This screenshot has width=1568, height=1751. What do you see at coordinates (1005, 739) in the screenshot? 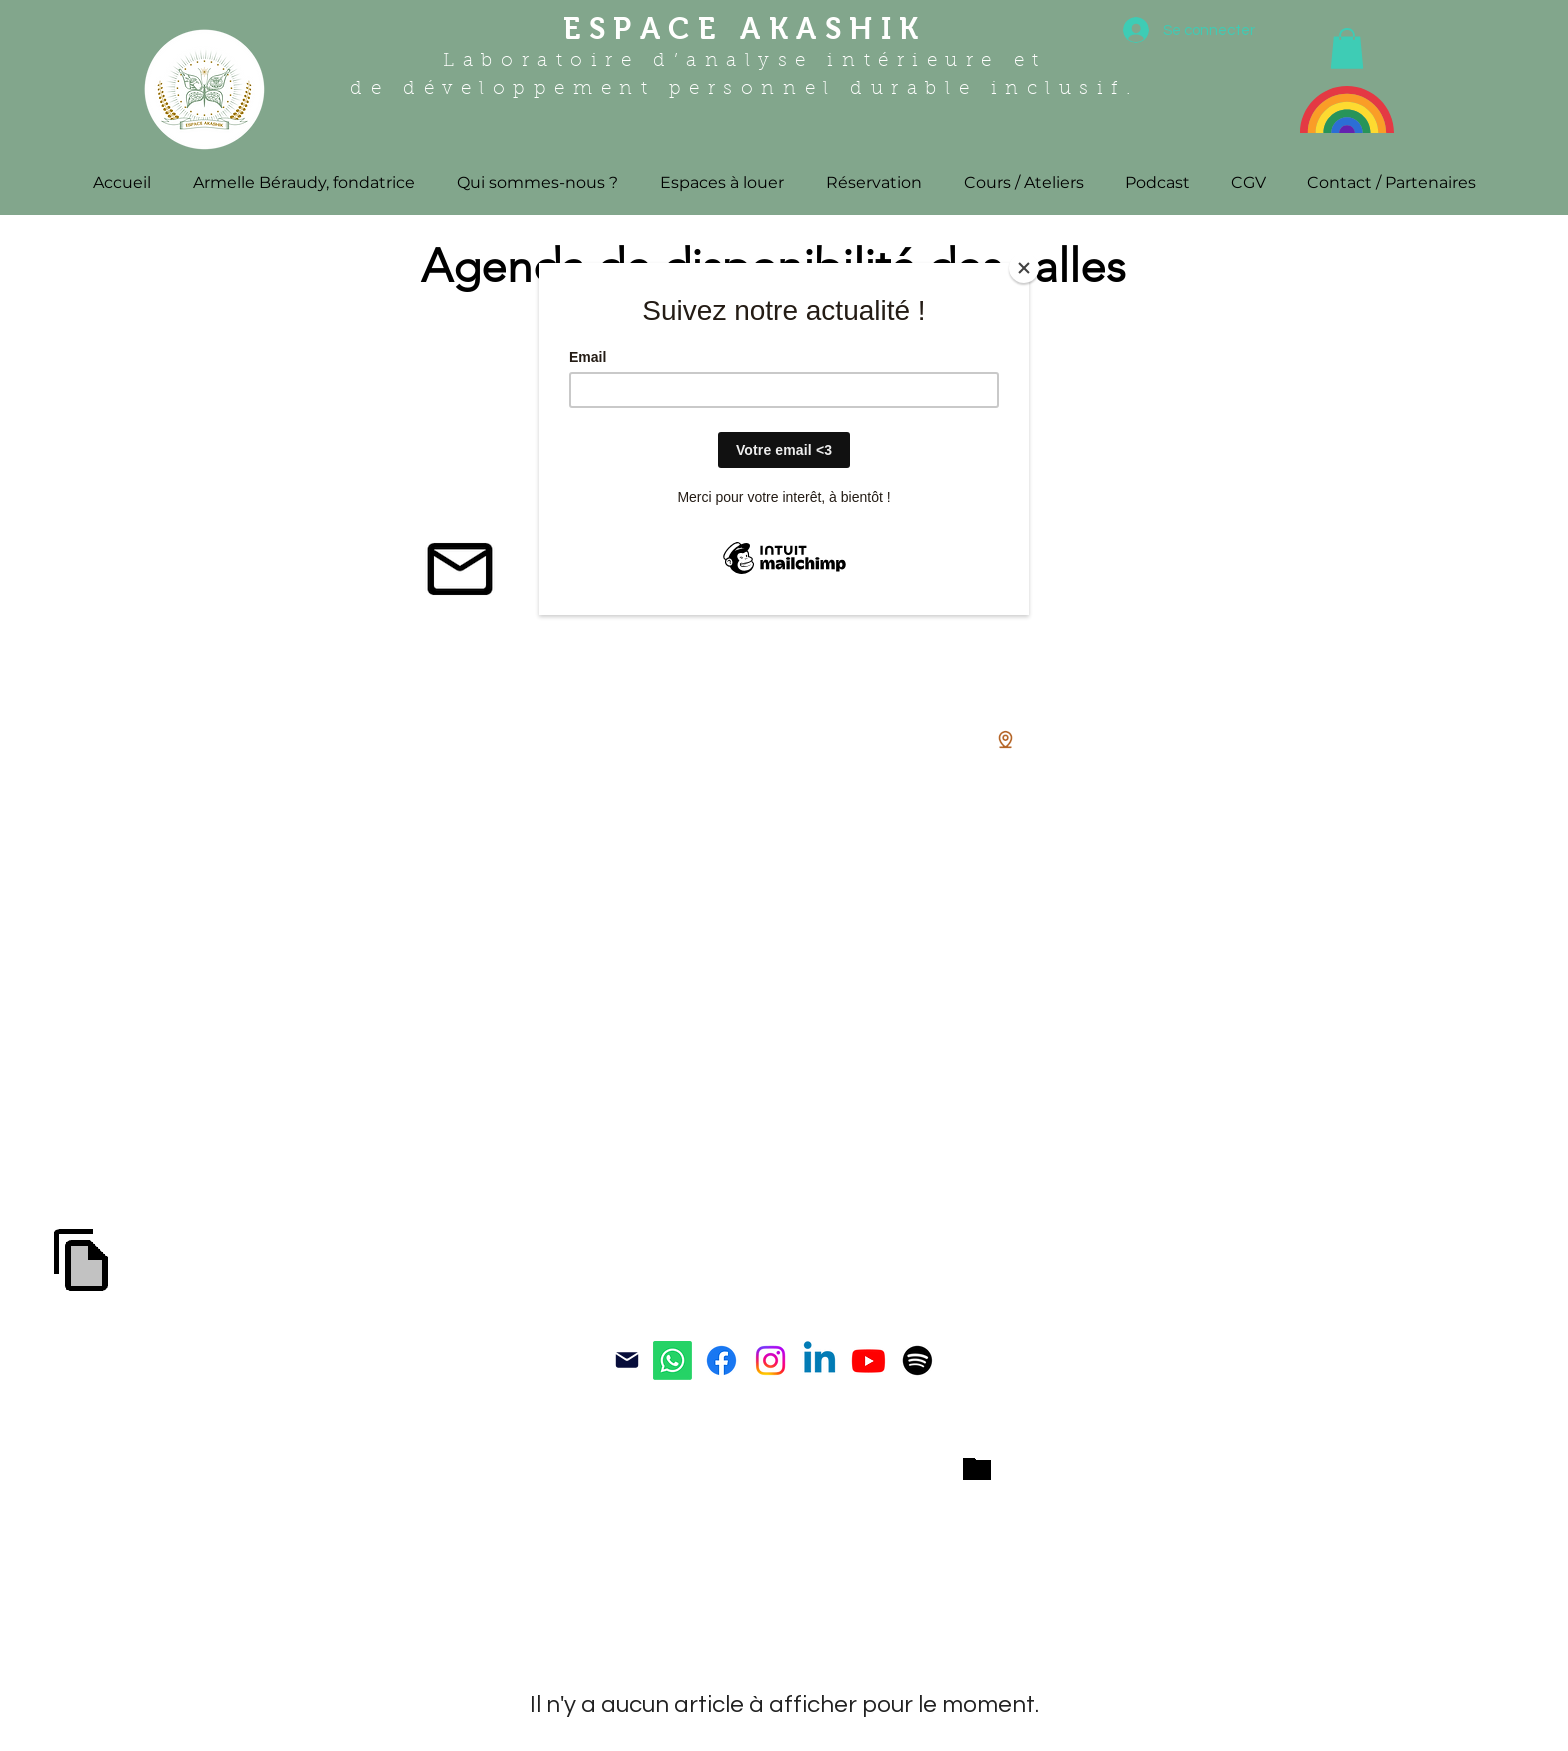
I see `view location on map` at bounding box center [1005, 739].